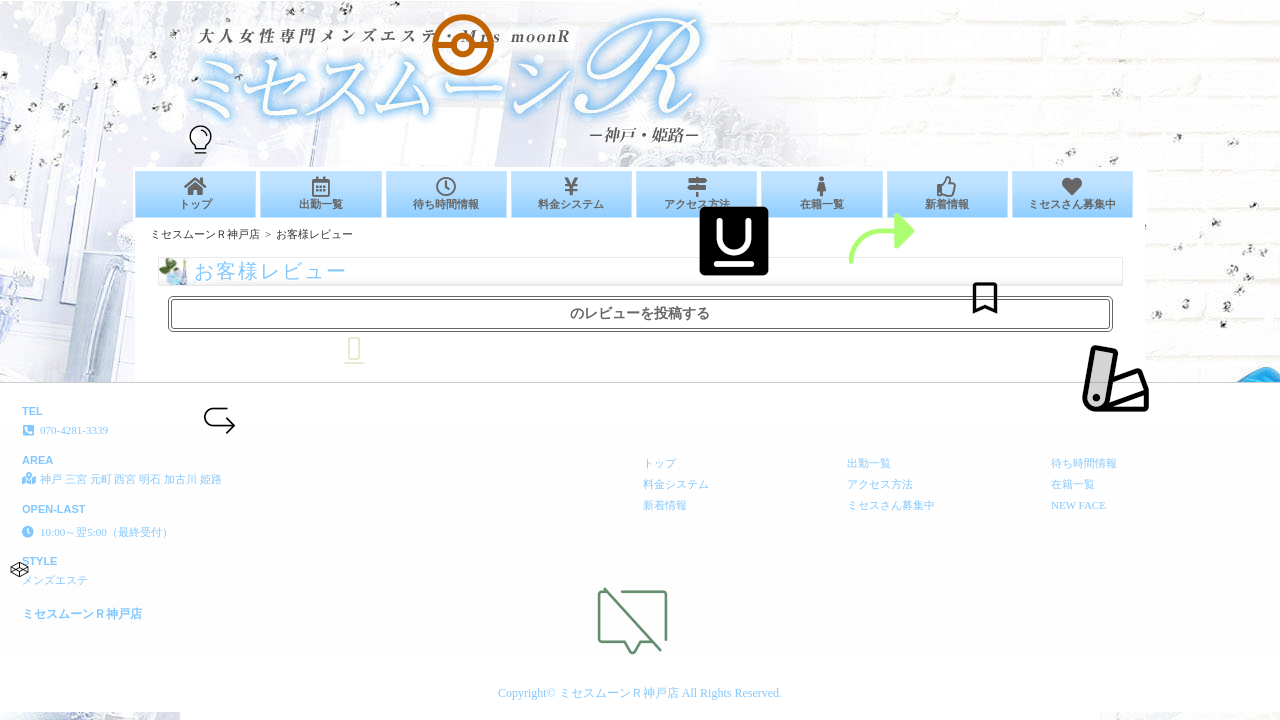 The height and width of the screenshot is (720, 1280). Describe the element at coordinates (354, 350) in the screenshot. I see `align object to bottom edge` at that location.